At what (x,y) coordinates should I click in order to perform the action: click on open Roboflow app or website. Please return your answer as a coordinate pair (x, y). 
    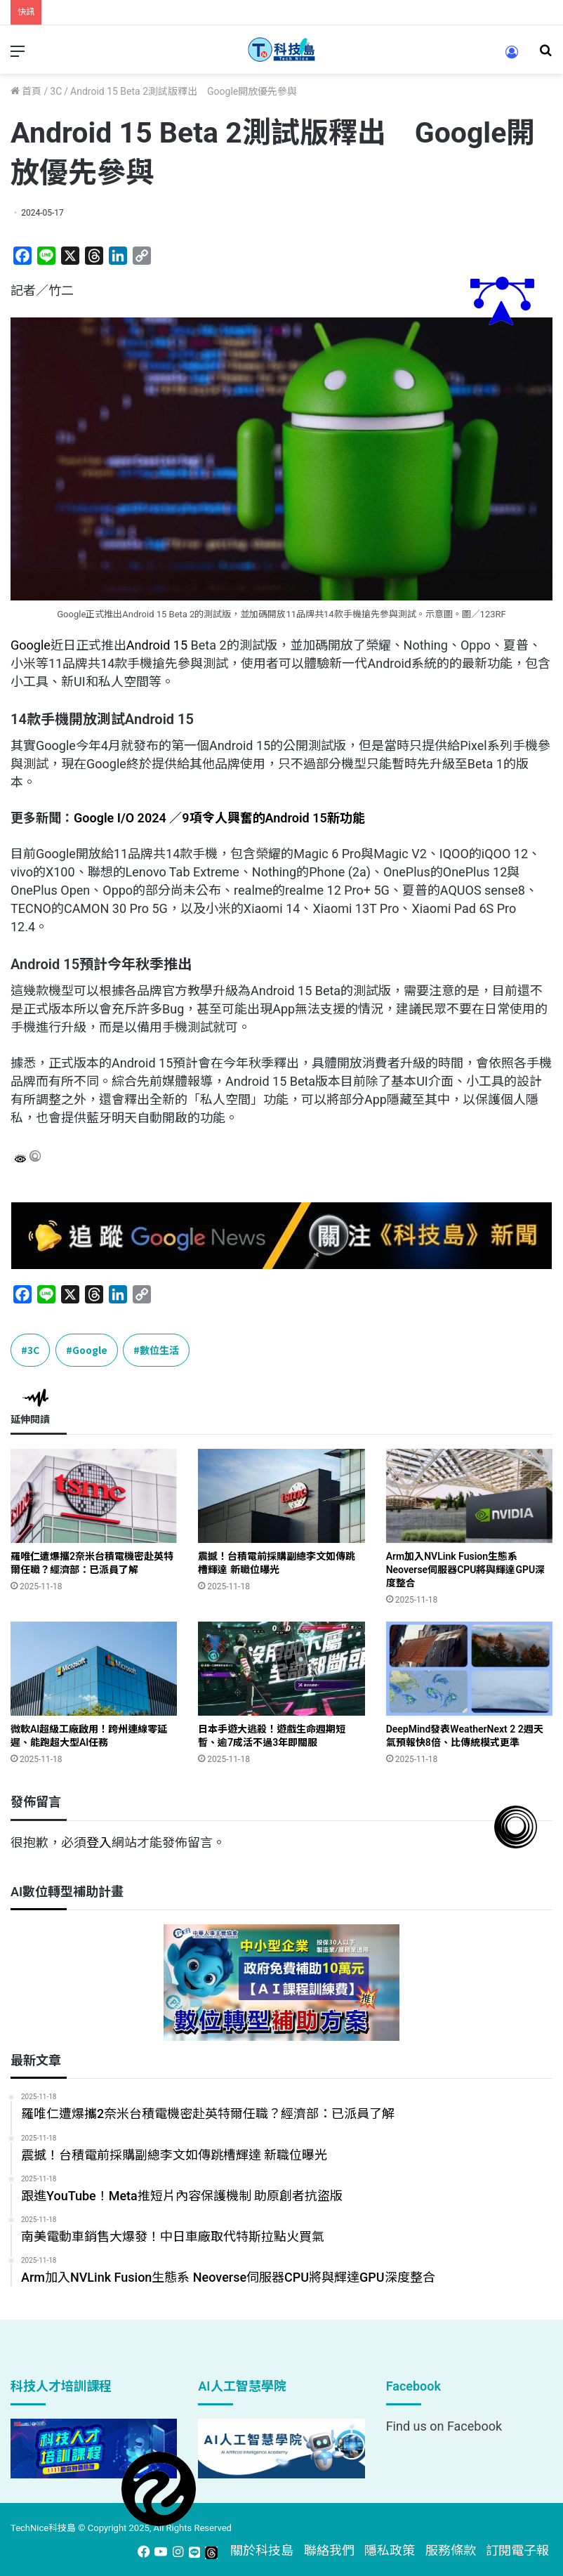
    Looking at the image, I should click on (159, 2489).